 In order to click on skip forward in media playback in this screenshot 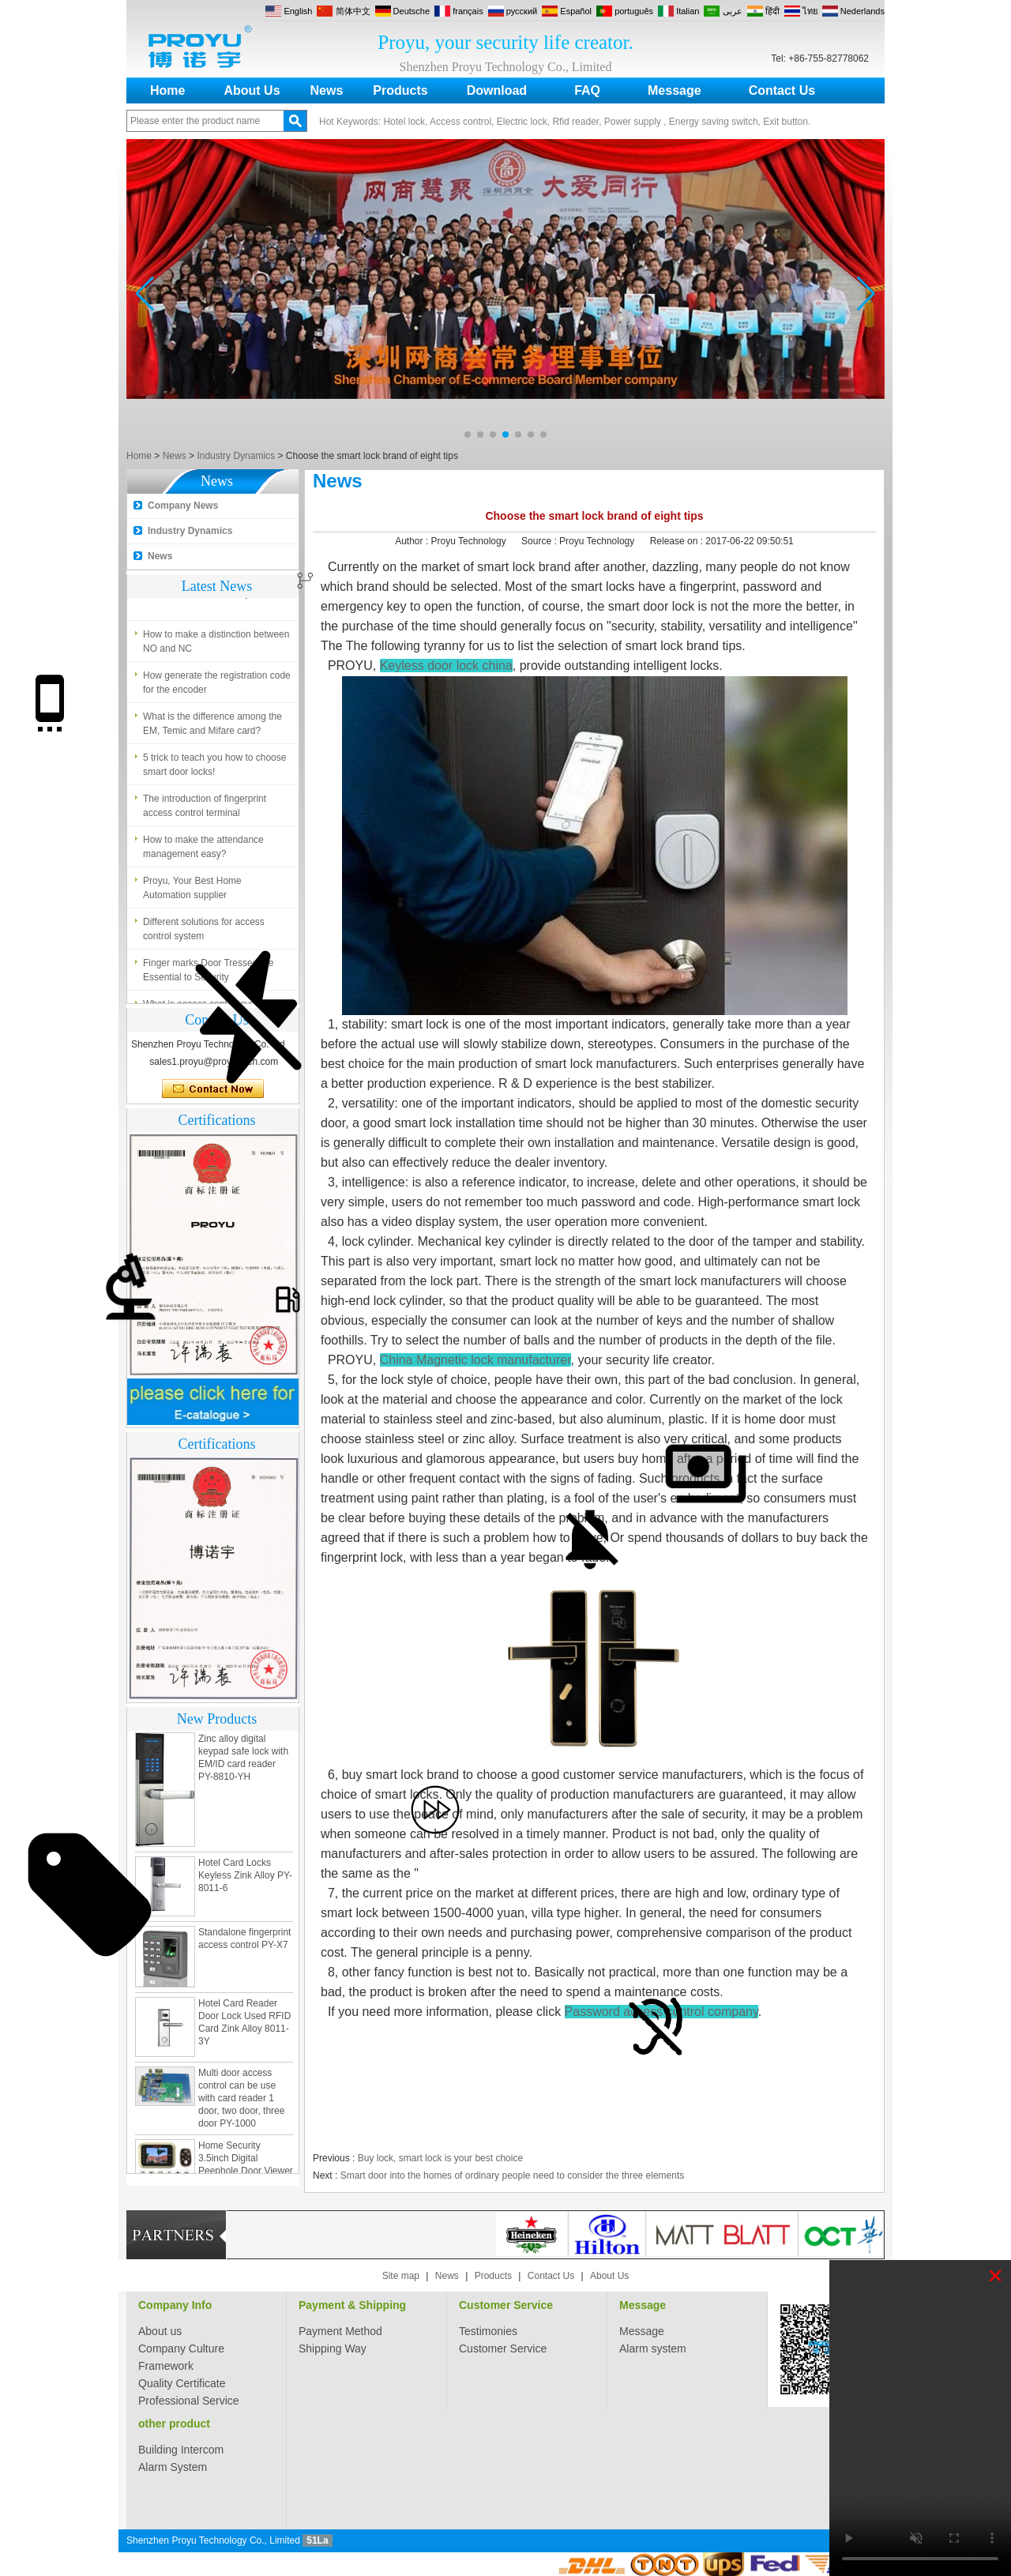, I will do `click(435, 1810)`.